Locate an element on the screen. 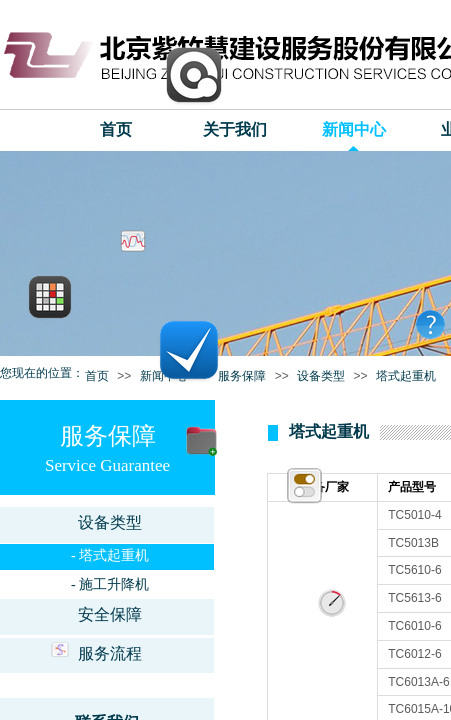 This screenshot has height=720, width=451. open giada audio sequencer application is located at coordinates (194, 75).